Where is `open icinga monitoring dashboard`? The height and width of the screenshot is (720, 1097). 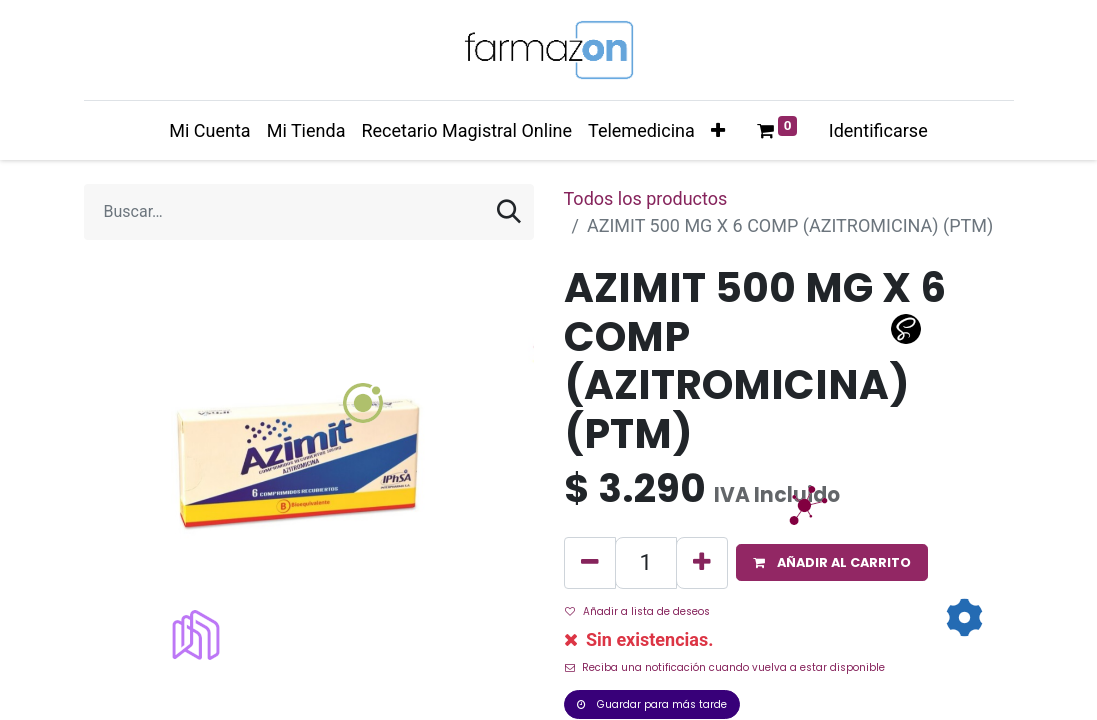
open icinga monitoring dashboard is located at coordinates (808, 505).